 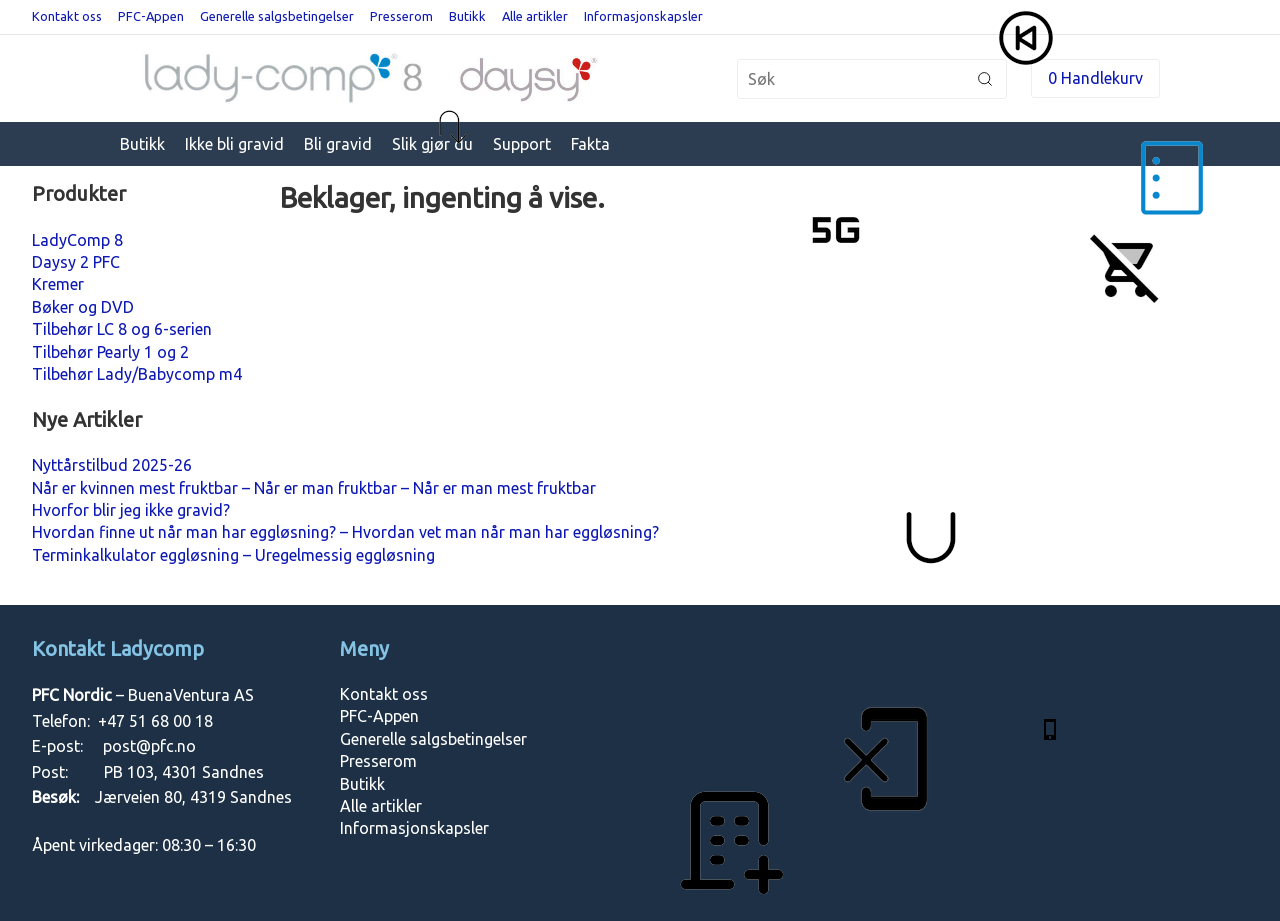 What do you see at coordinates (1026, 38) in the screenshot?
I see `skip to previous track` at bounding box center [1026, 38].